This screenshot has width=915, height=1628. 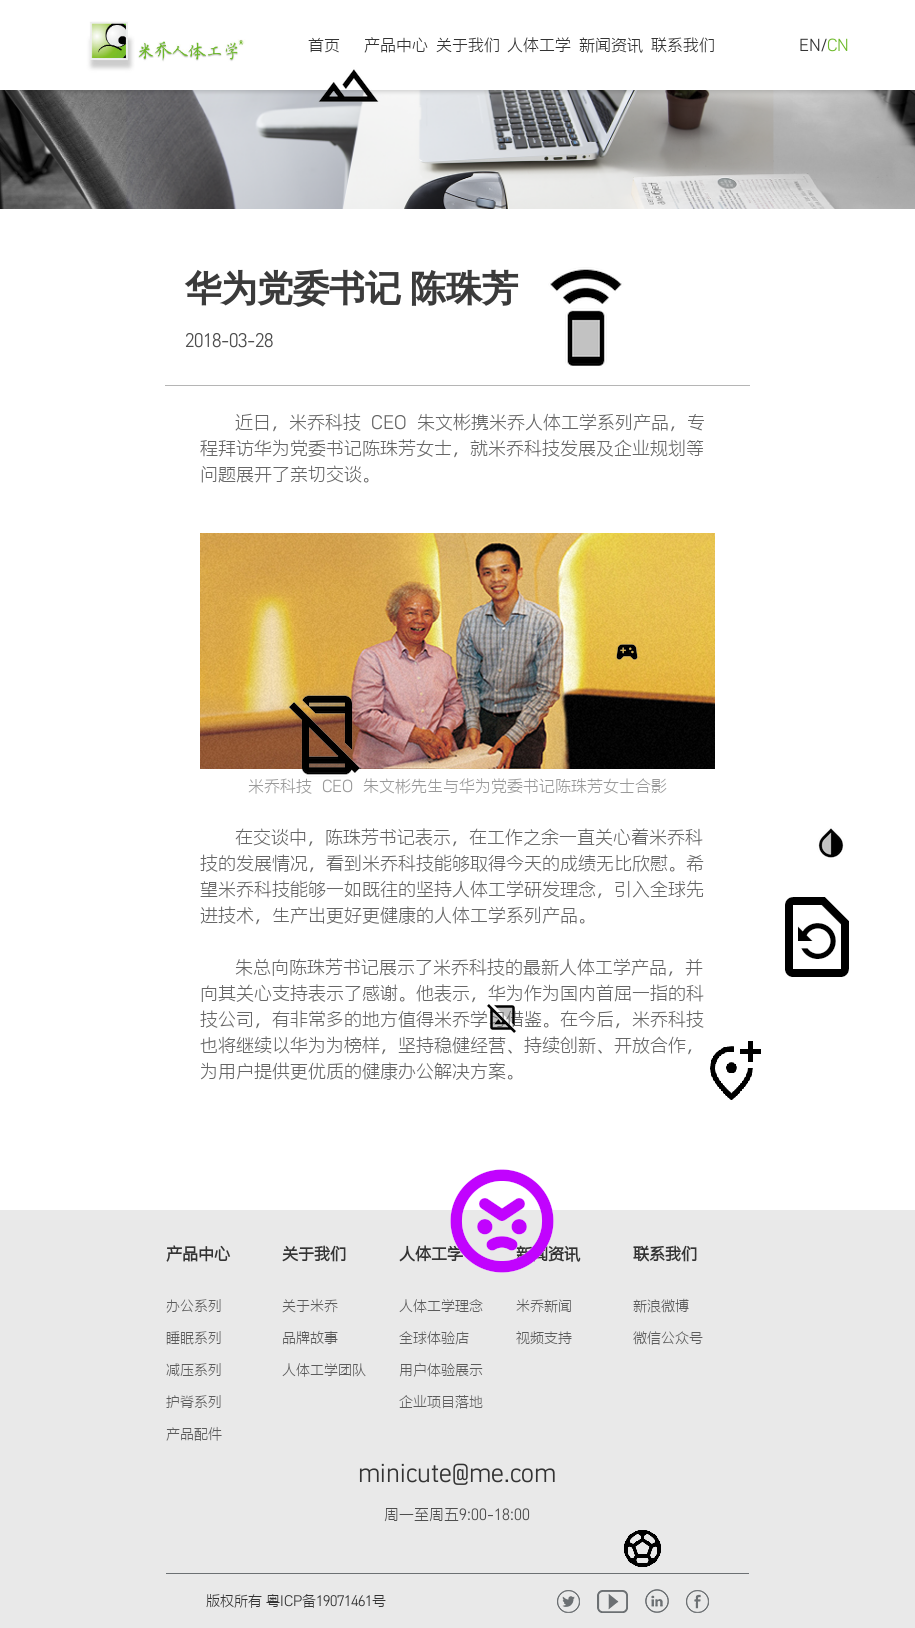 What do you see at coordinates (817, 937) in the screenshot?
I see `restore a previous version of a document` at bounding box center [817, 937].